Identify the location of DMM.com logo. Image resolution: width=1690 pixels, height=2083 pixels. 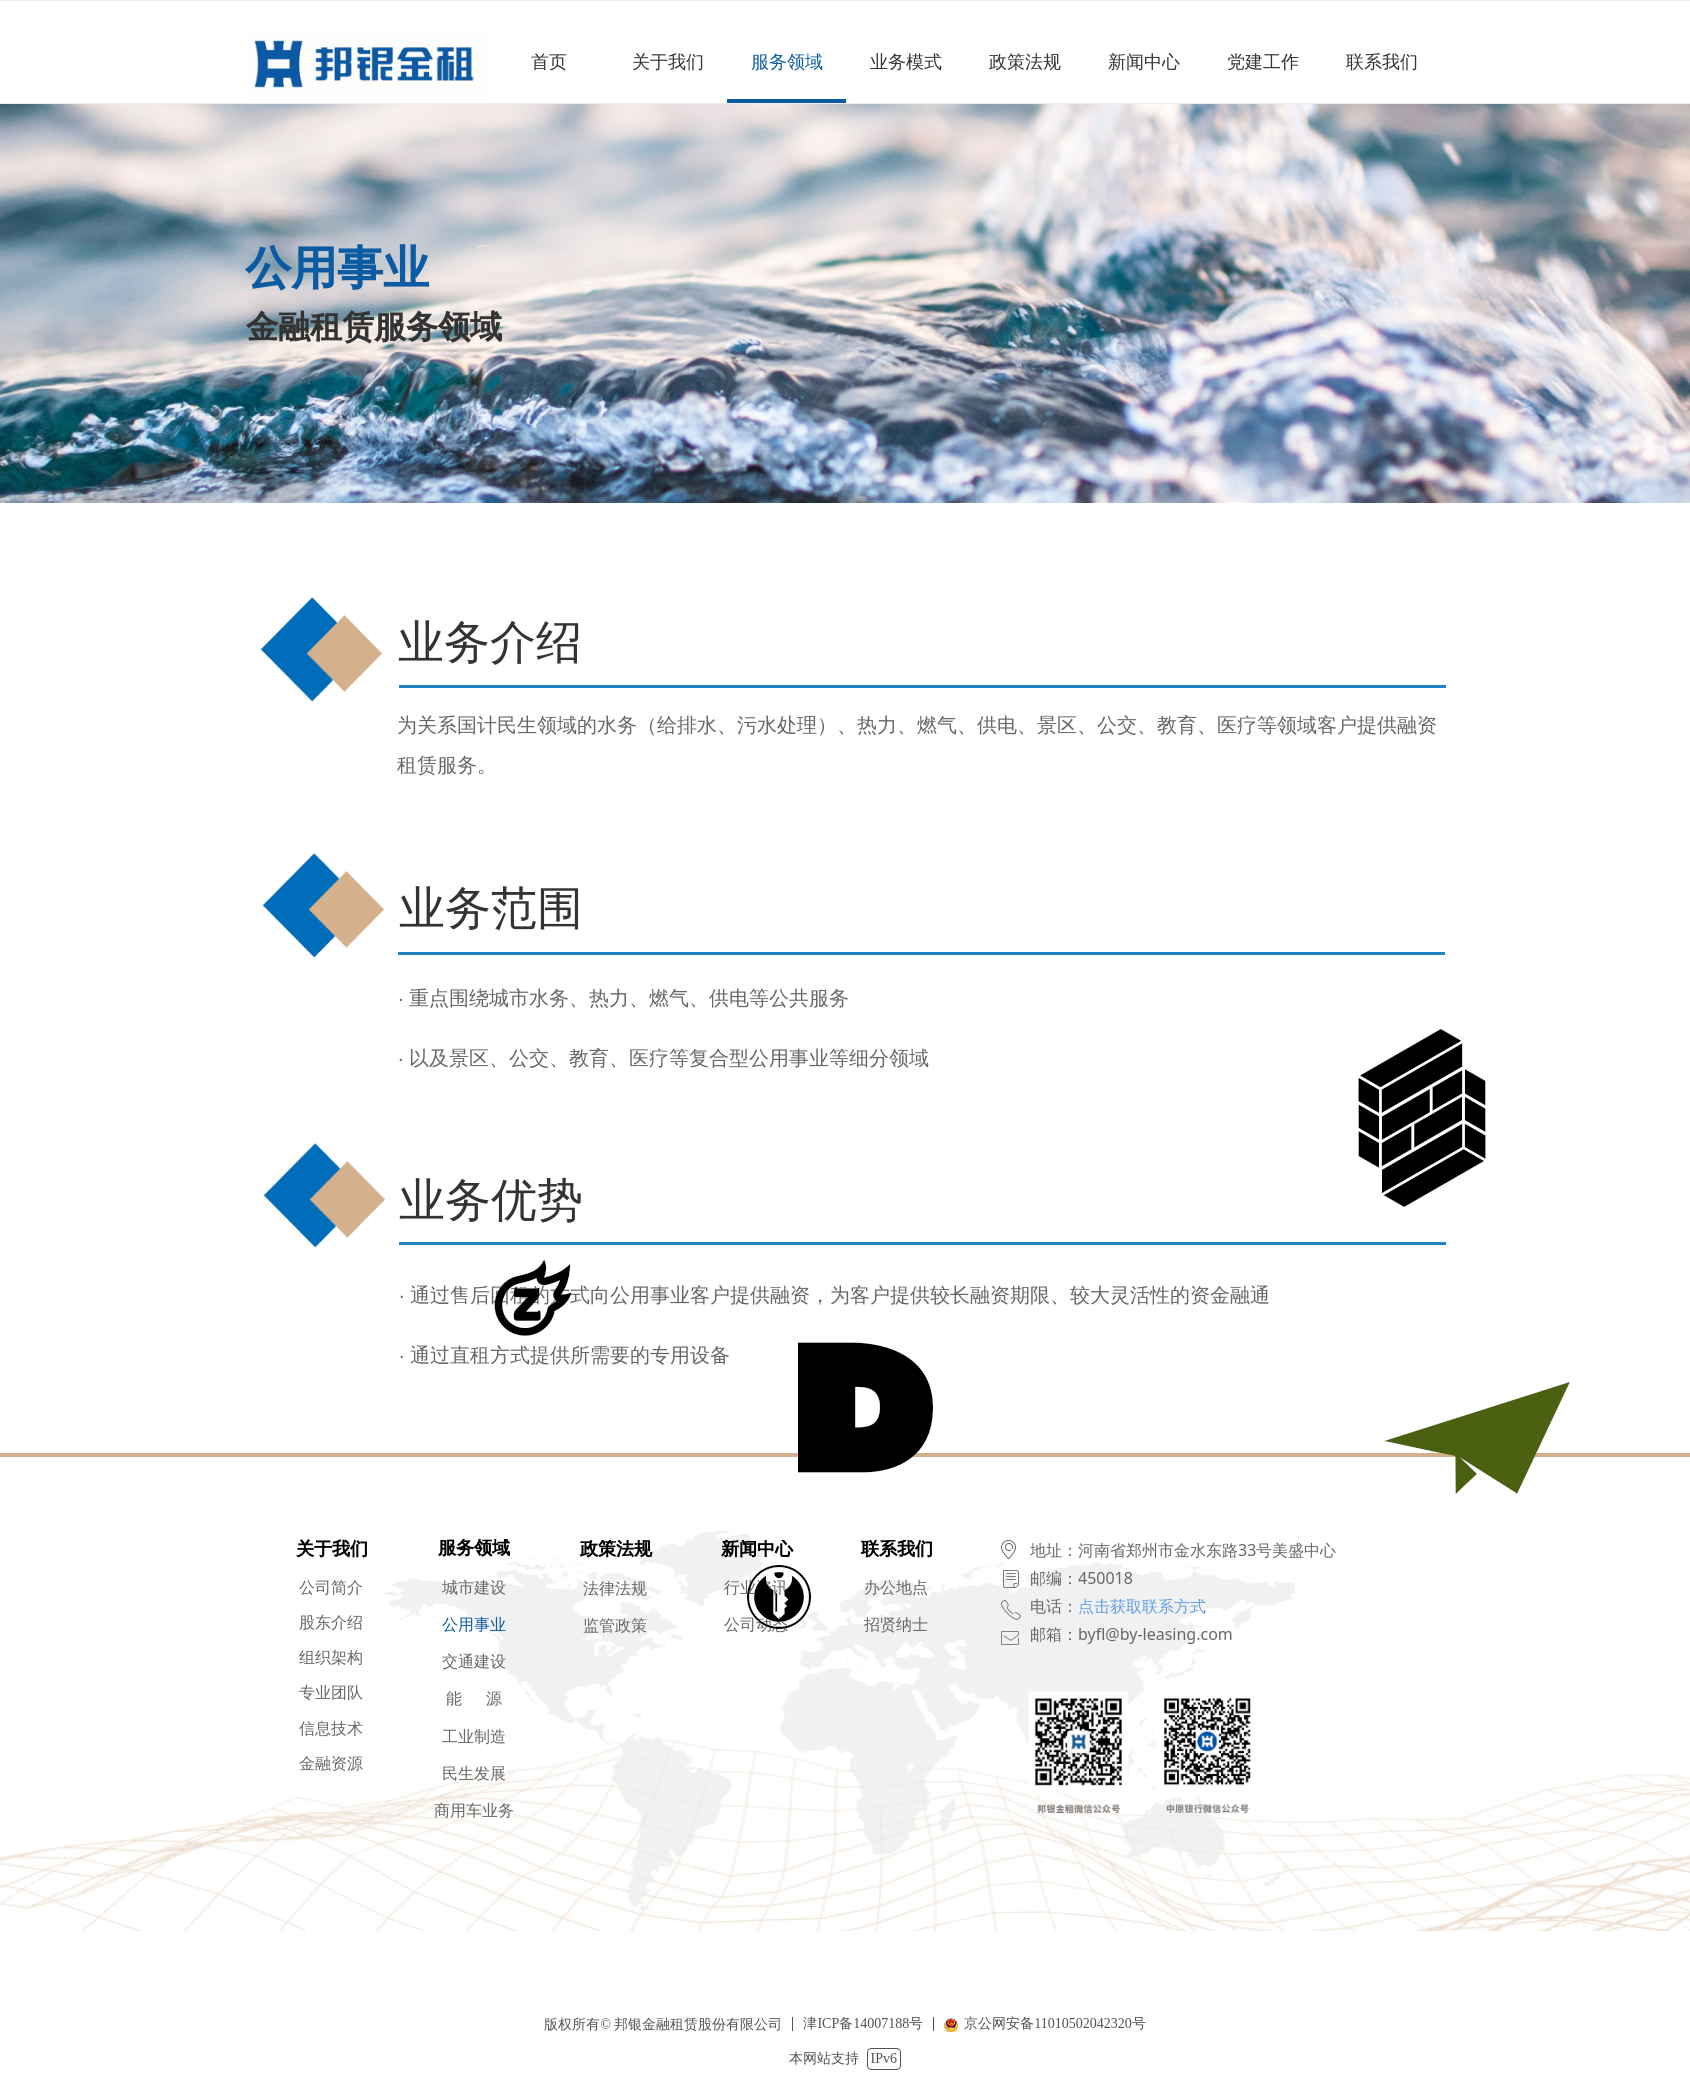
(865, 1407).